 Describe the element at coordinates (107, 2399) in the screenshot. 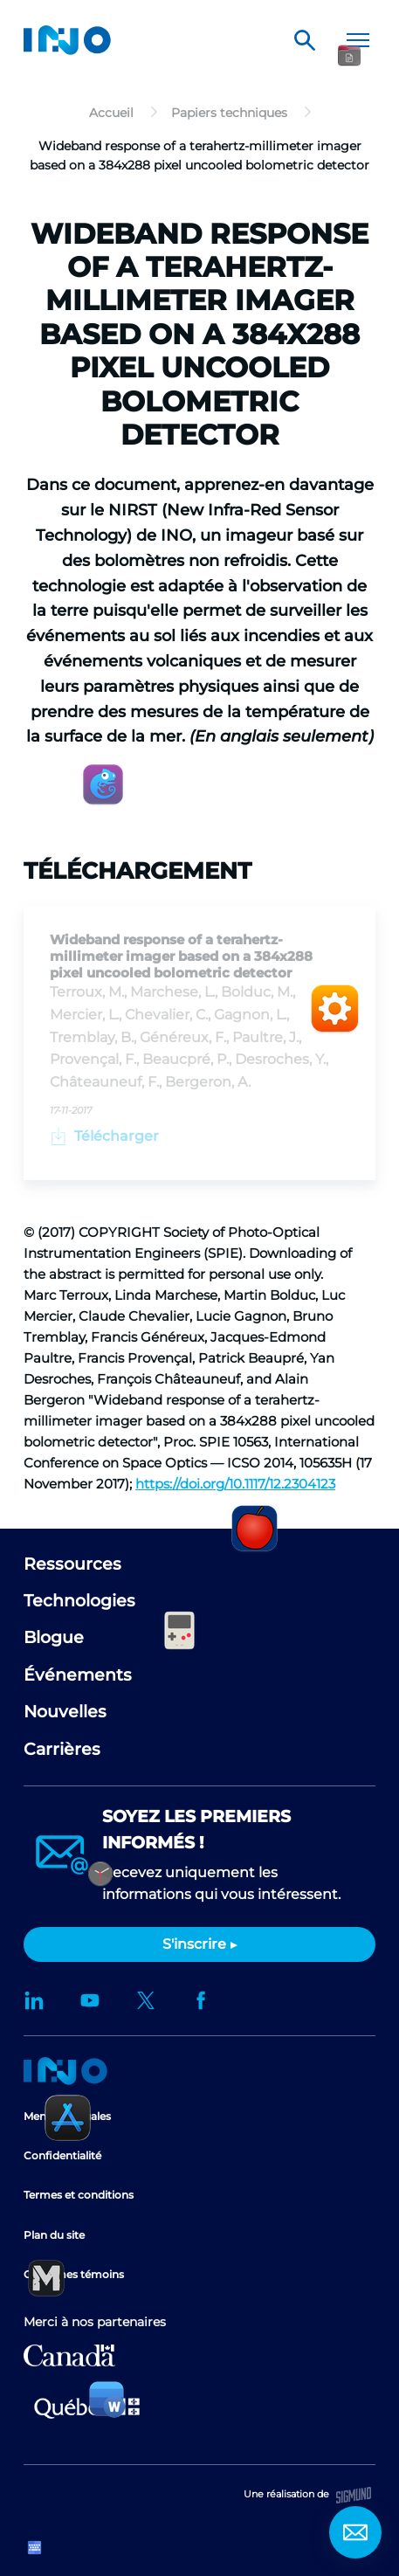

I see `open Microsoft Word` at that location.